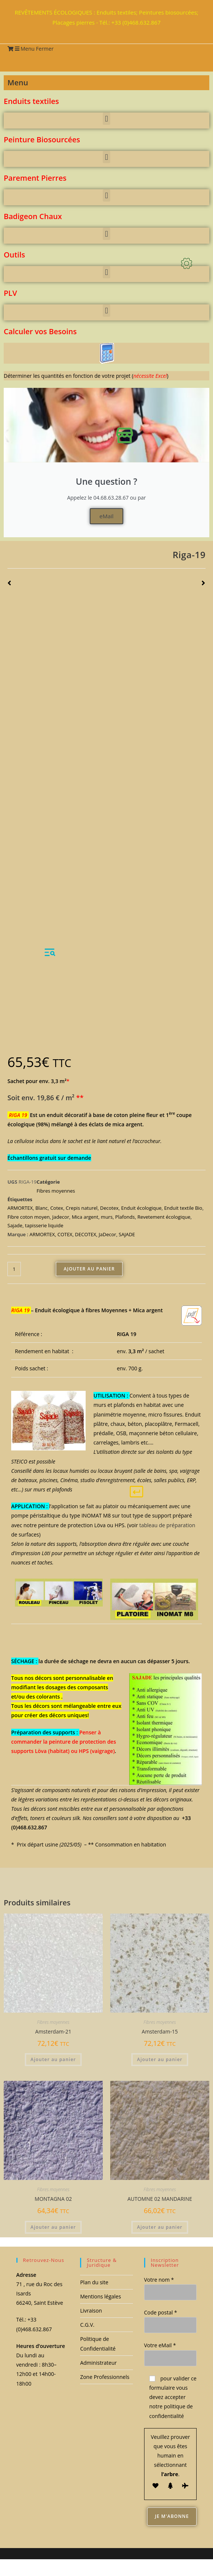 The width and height of the screenshot is (213, 2576). What do you see at coordinates (136, 1491) in the screenshot?
I see `press enter or return key` at bounding box center [136, 1491].